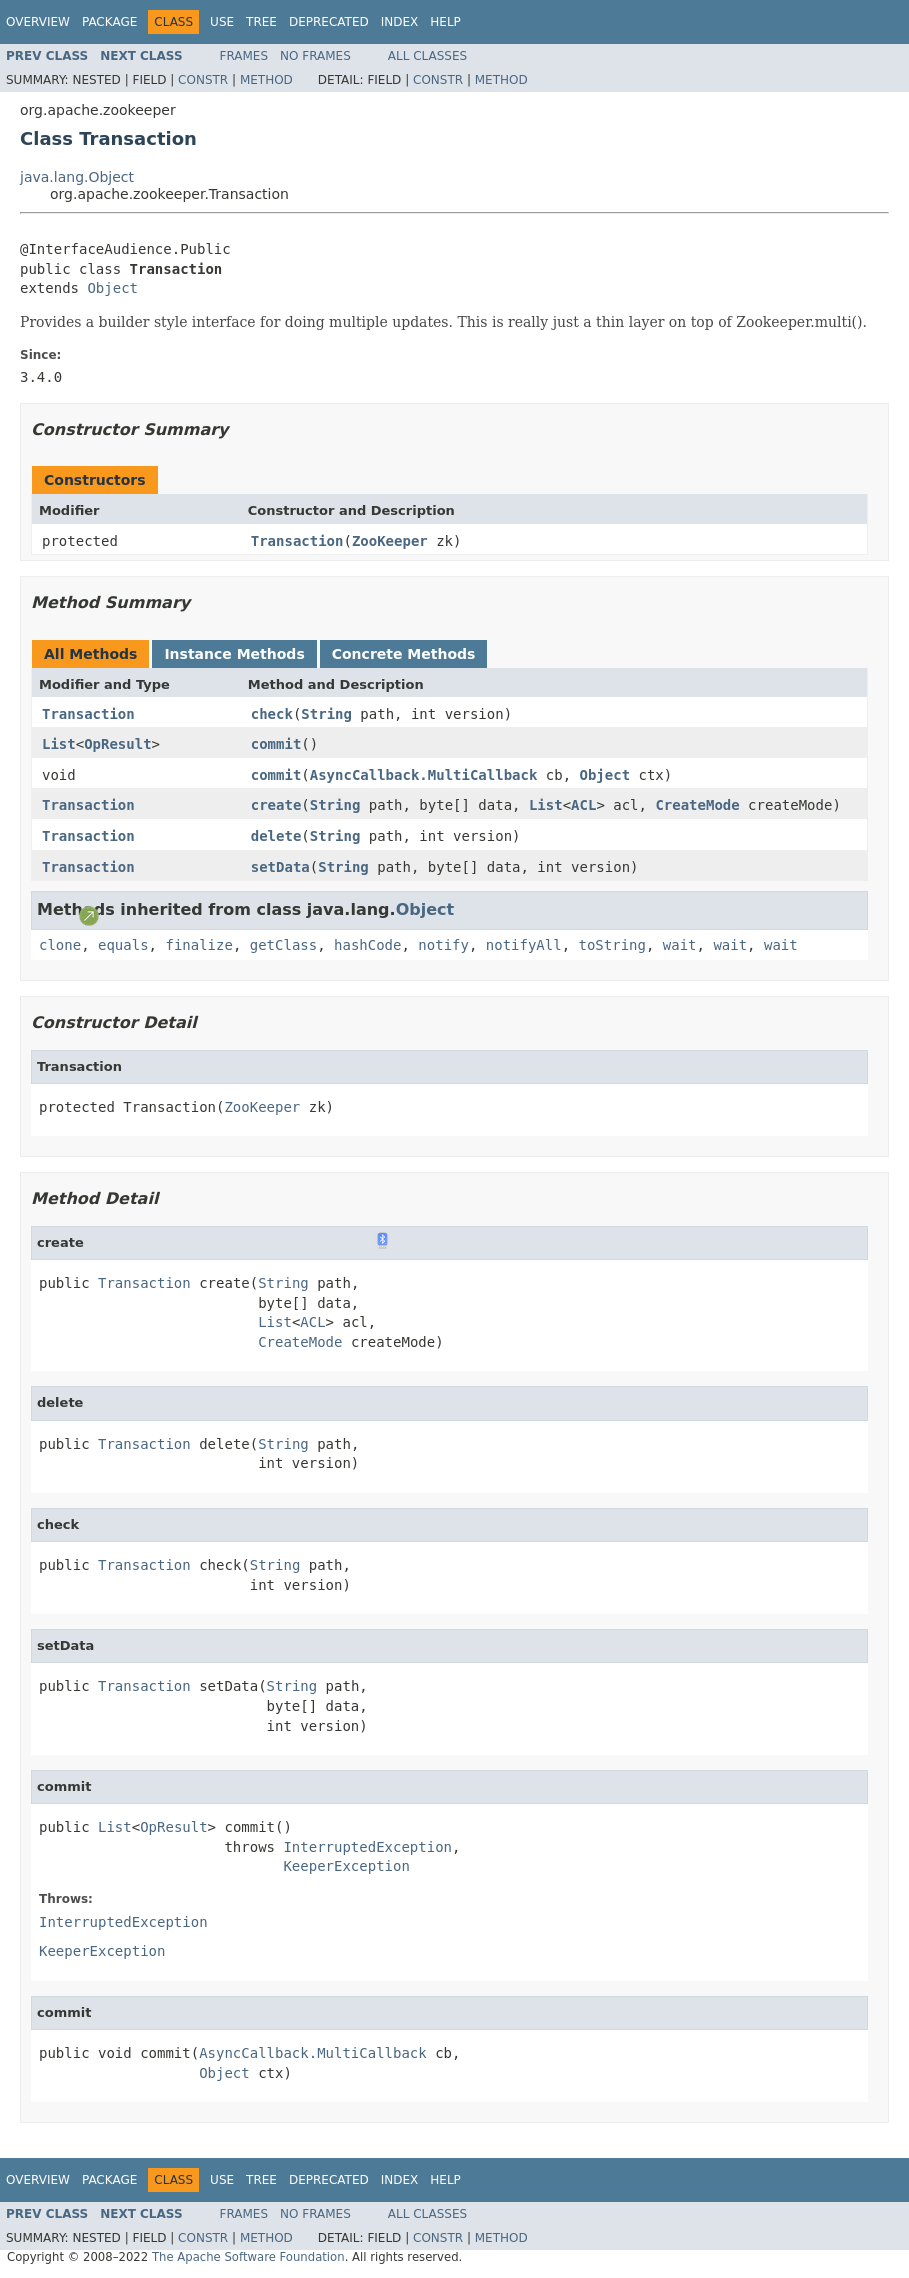 This screenshot has width=909, height=2278. I want to click on a connected bluetooth device, so click(382, 1240).